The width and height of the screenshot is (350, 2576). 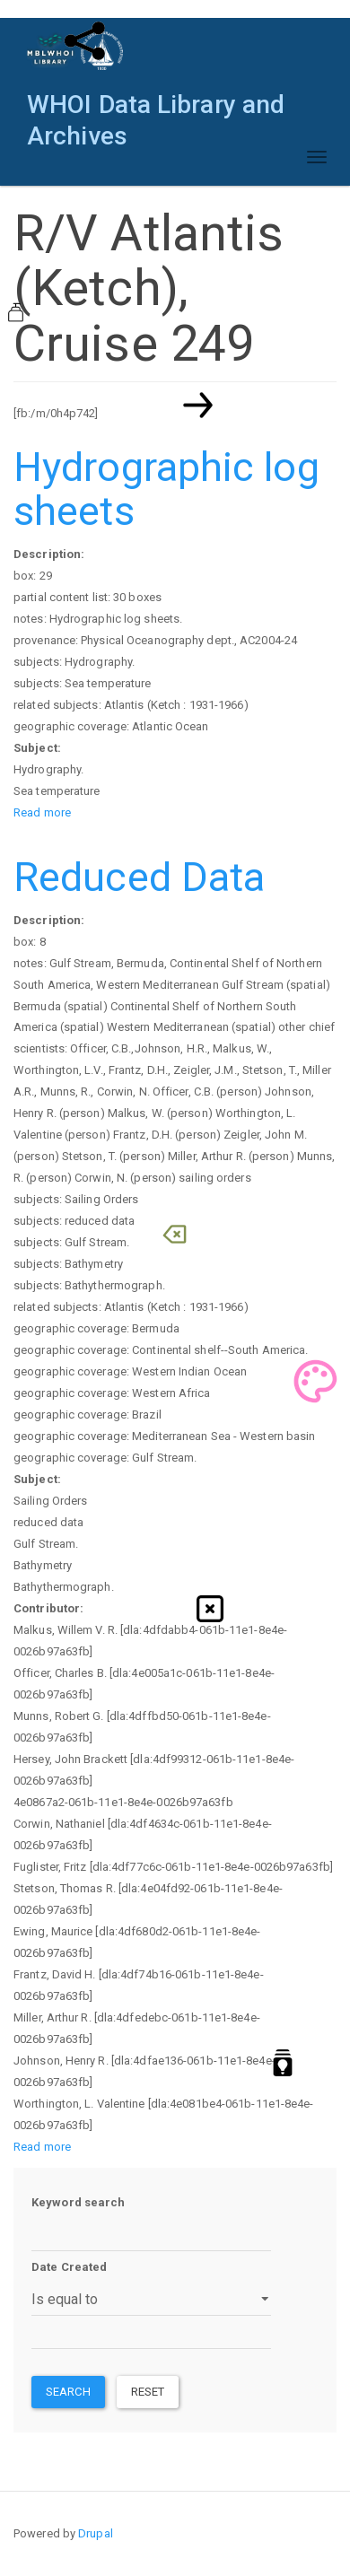 I want to click on close or dismiss a dialog box, so click(x=210, y=1609).